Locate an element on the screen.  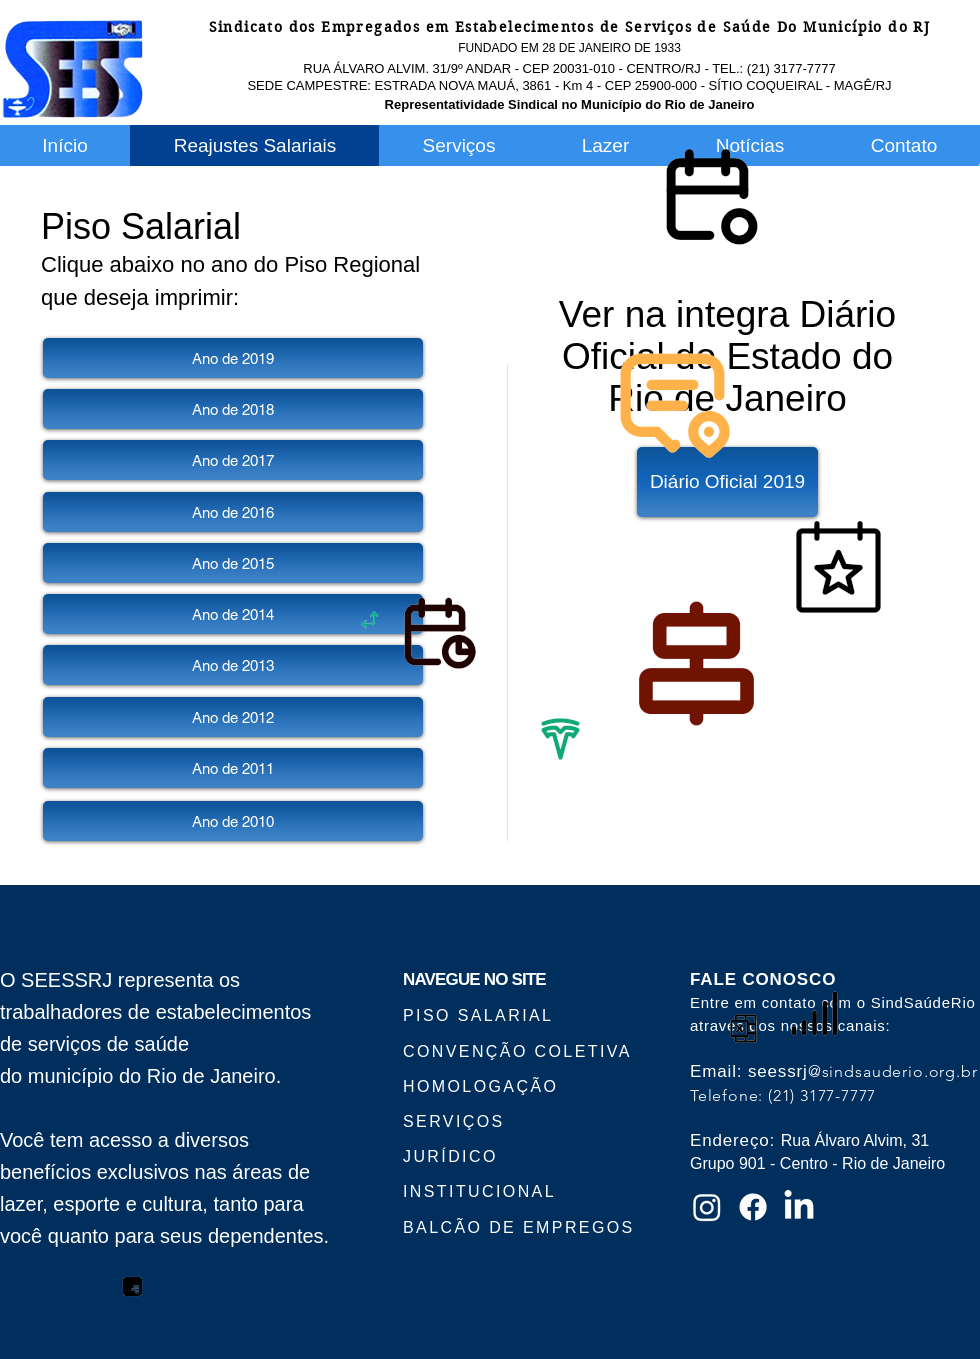
open microsoft excel is located at coordinates (744, 1028).